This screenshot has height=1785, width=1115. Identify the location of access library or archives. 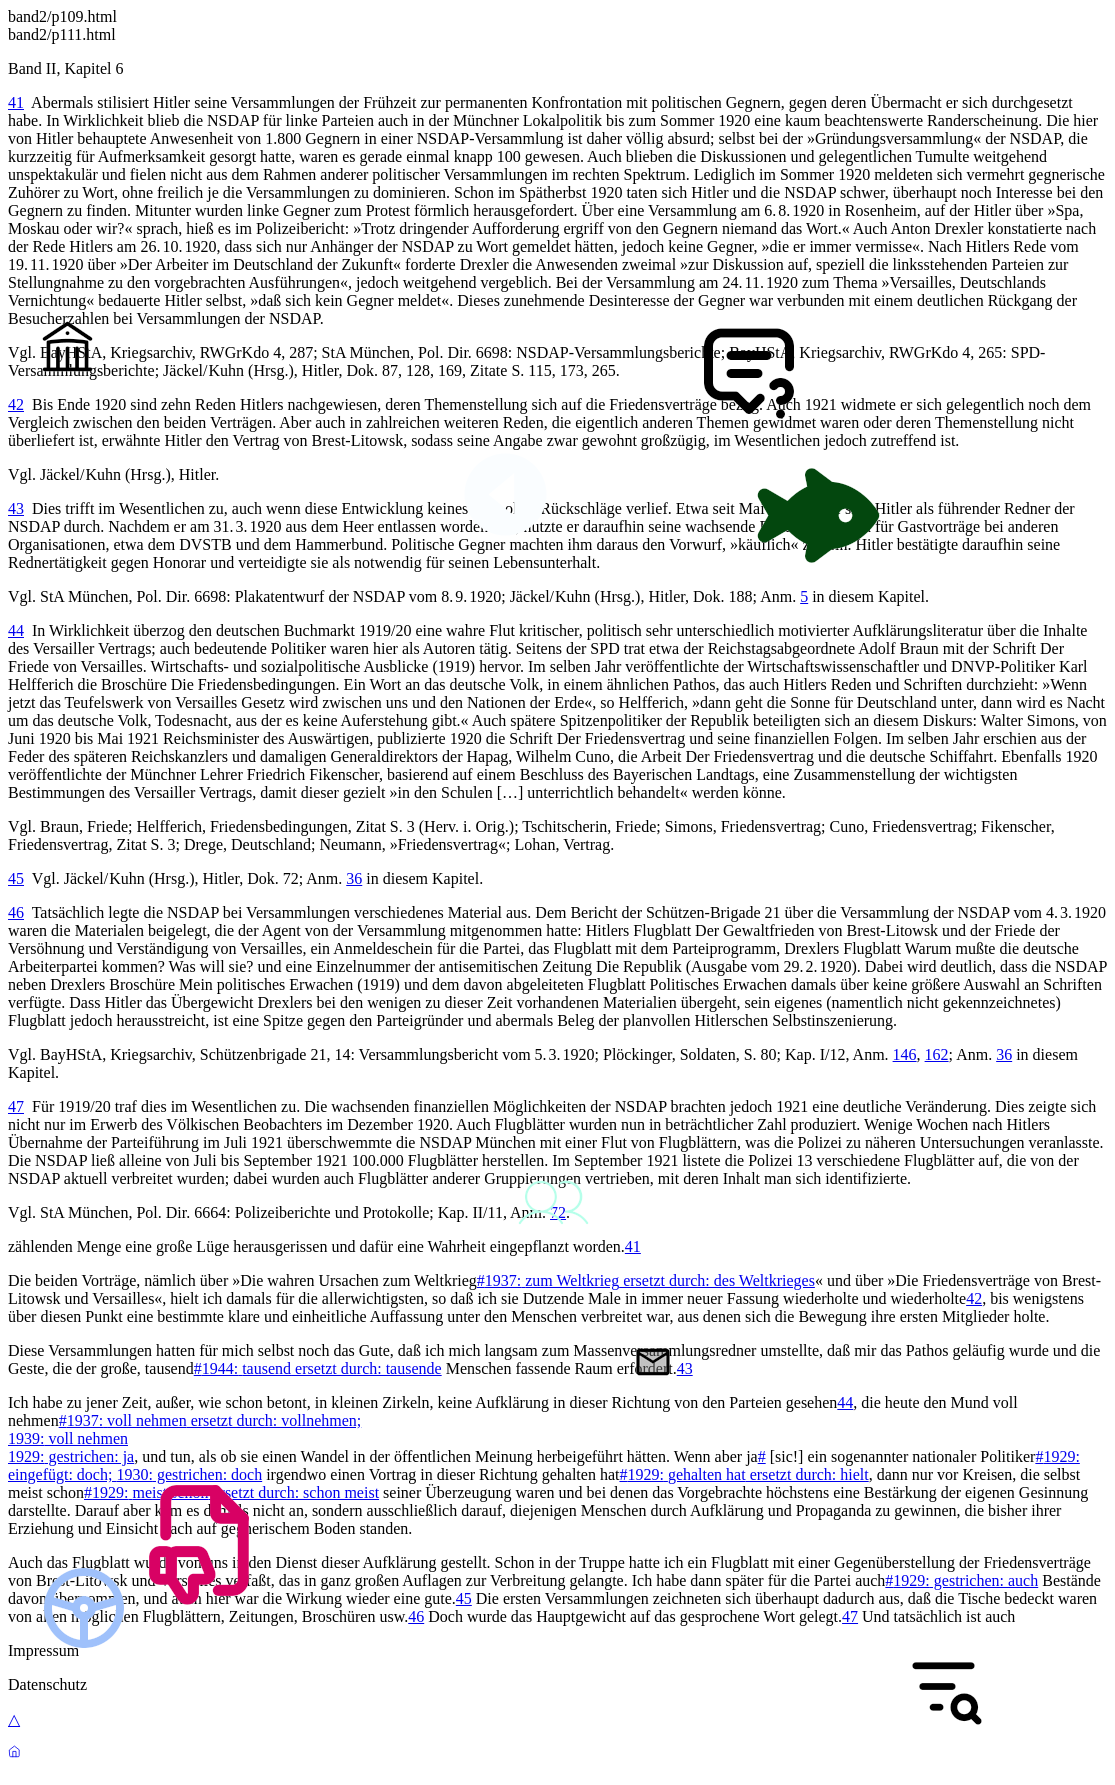
(67, 346).